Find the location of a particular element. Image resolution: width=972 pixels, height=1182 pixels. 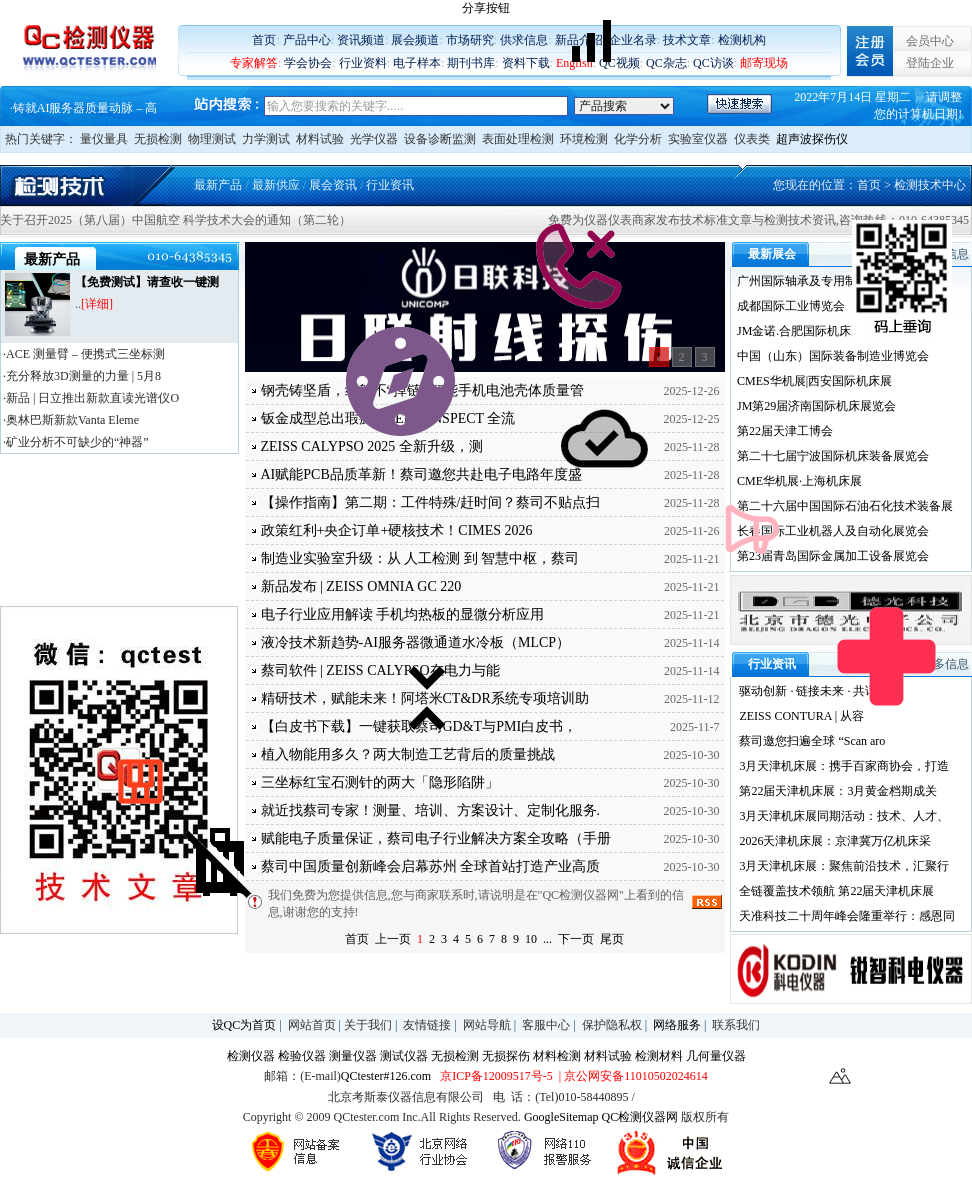

end or decline a phone call is located at coordinates (580, 264).